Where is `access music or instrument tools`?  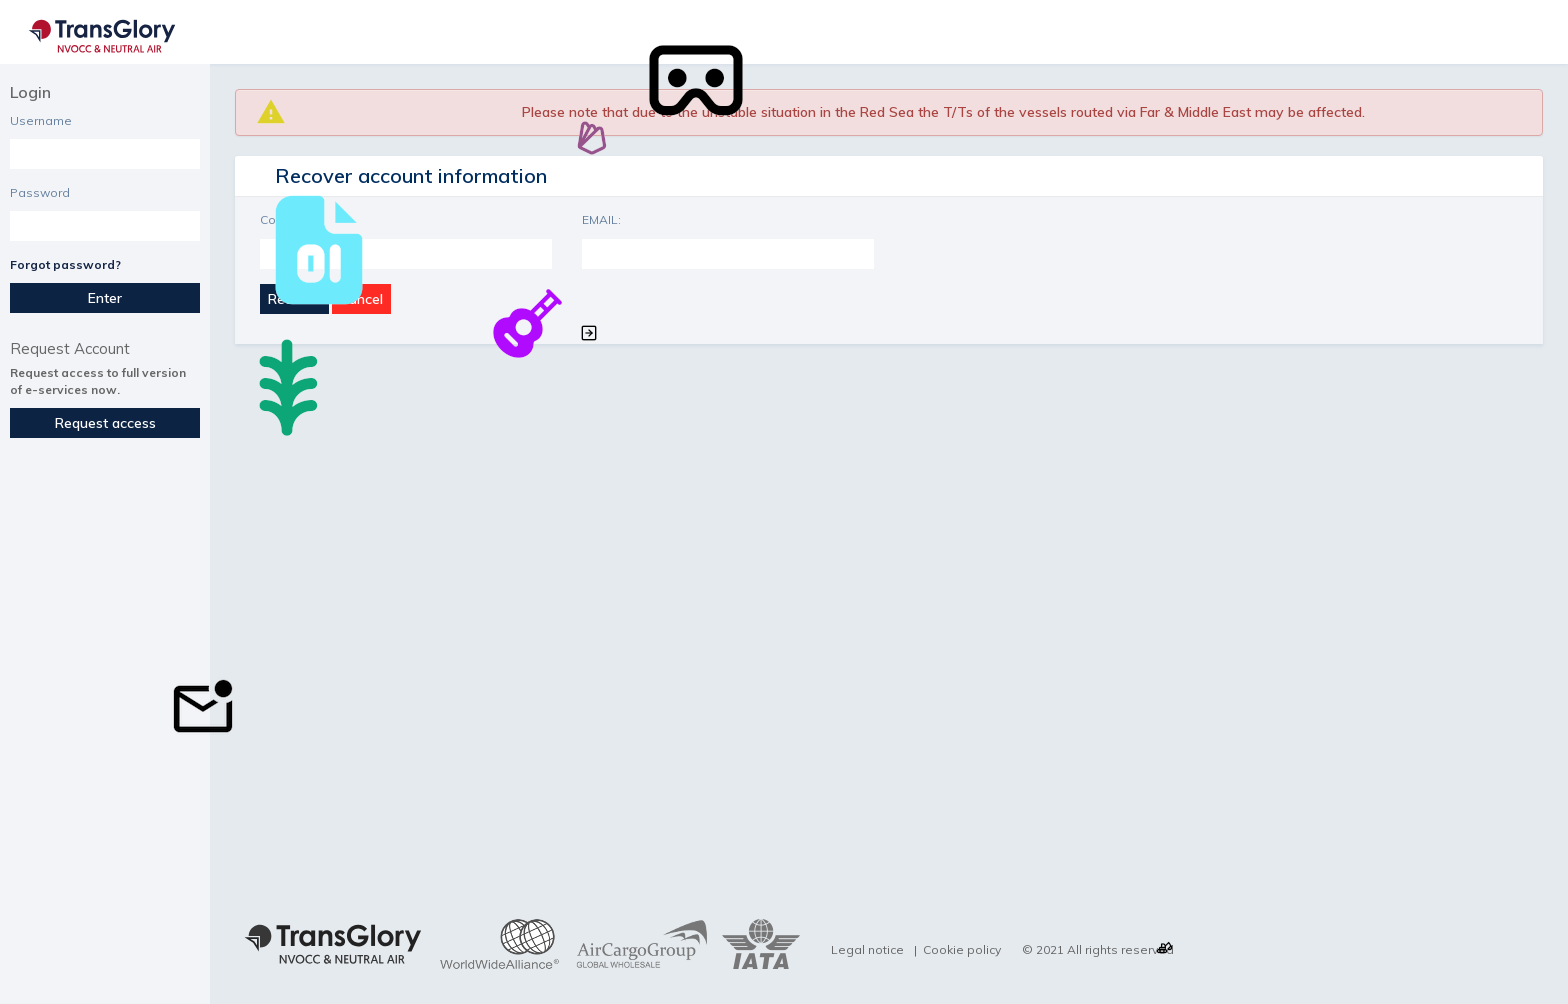 access music or instrument tools is located at coordinates (527, 324).